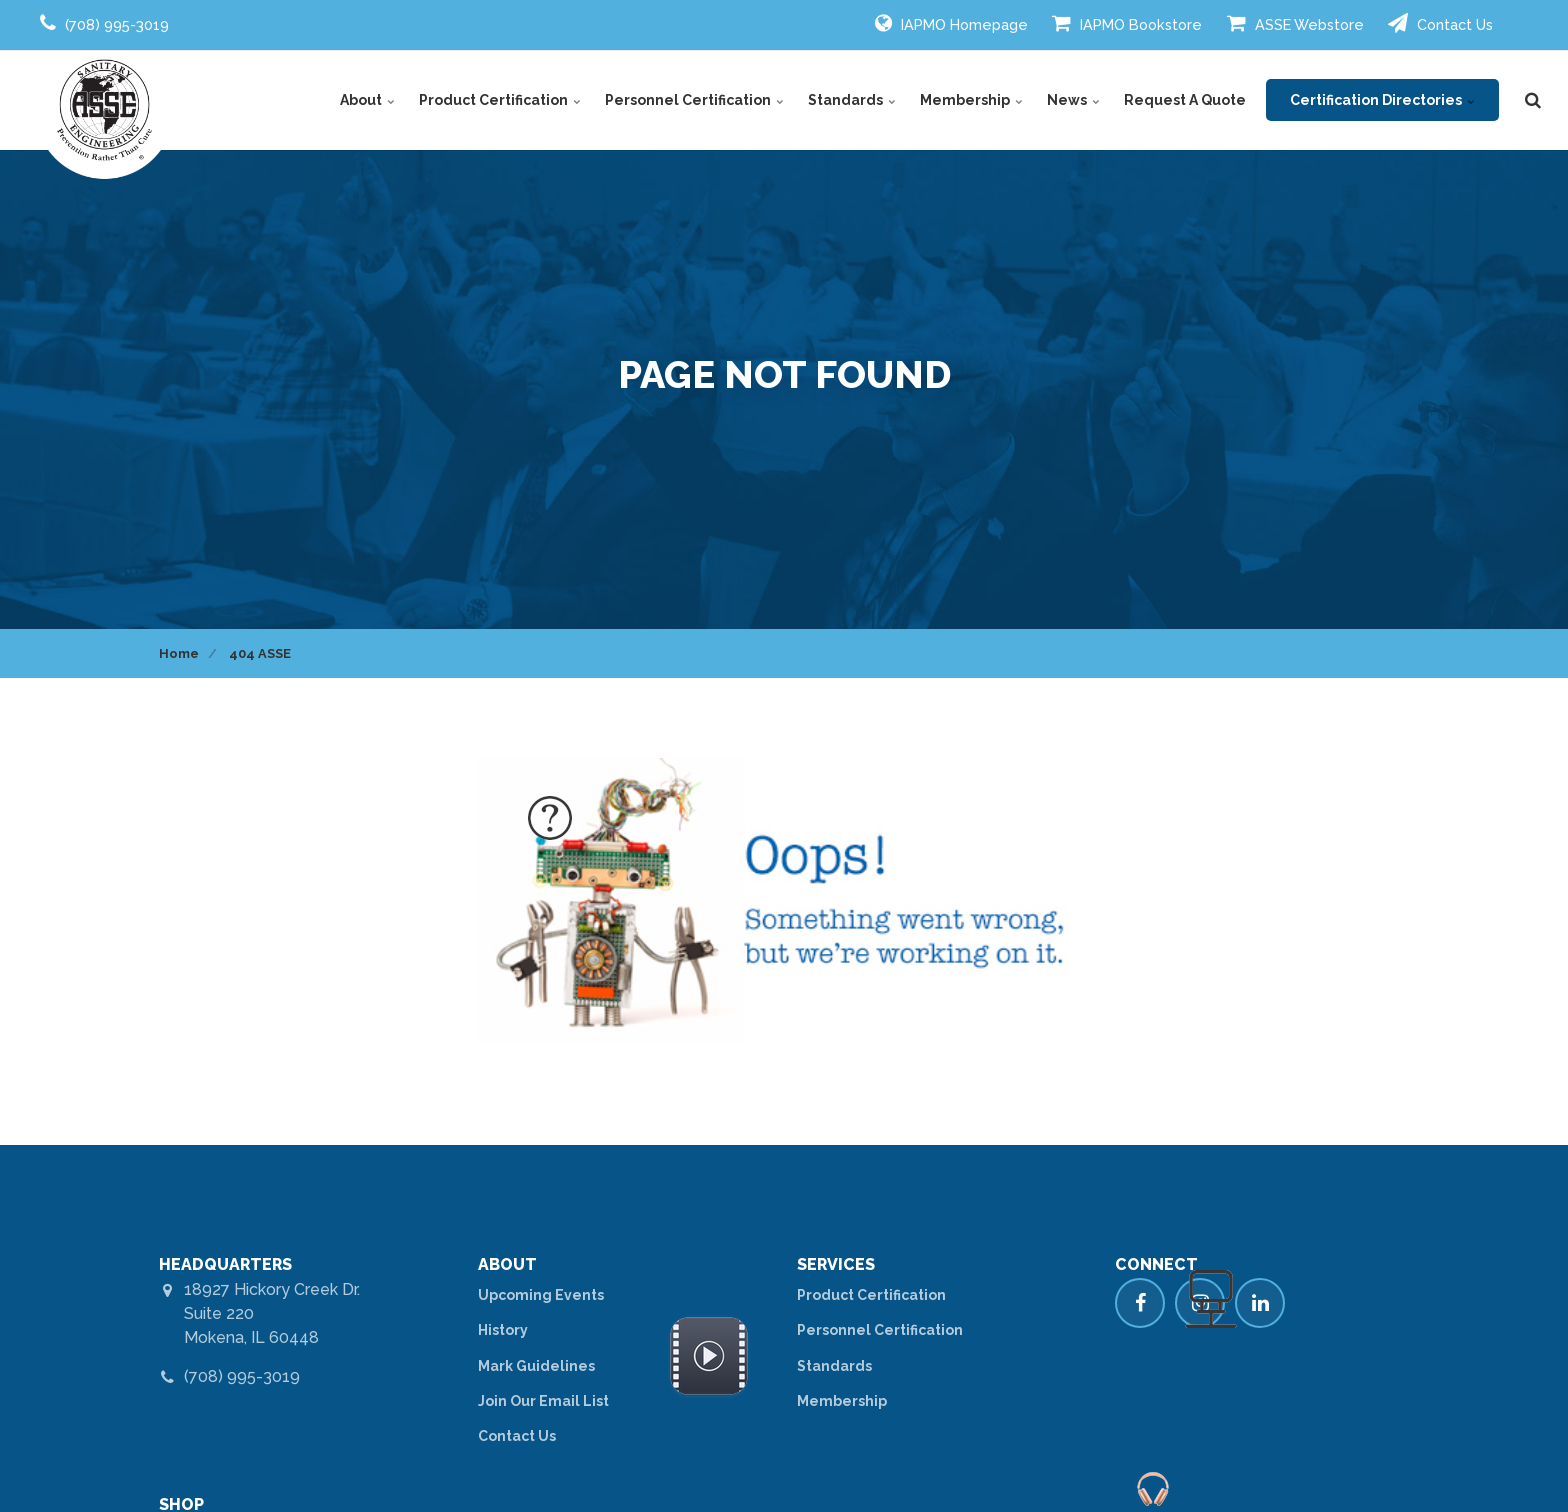 This screenshot has width=1568, height=1512. Describe the element at coordinates (1211, 1299) in the screenshot. I see `access network settings` at that location.